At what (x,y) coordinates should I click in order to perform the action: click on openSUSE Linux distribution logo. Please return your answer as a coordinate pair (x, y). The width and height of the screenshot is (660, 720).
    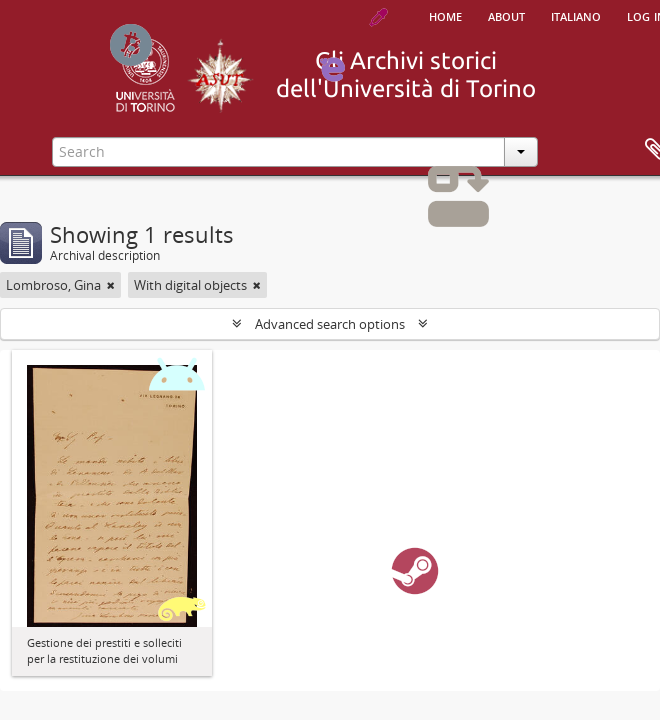
    Looking at the image, I should click on (182, 609).